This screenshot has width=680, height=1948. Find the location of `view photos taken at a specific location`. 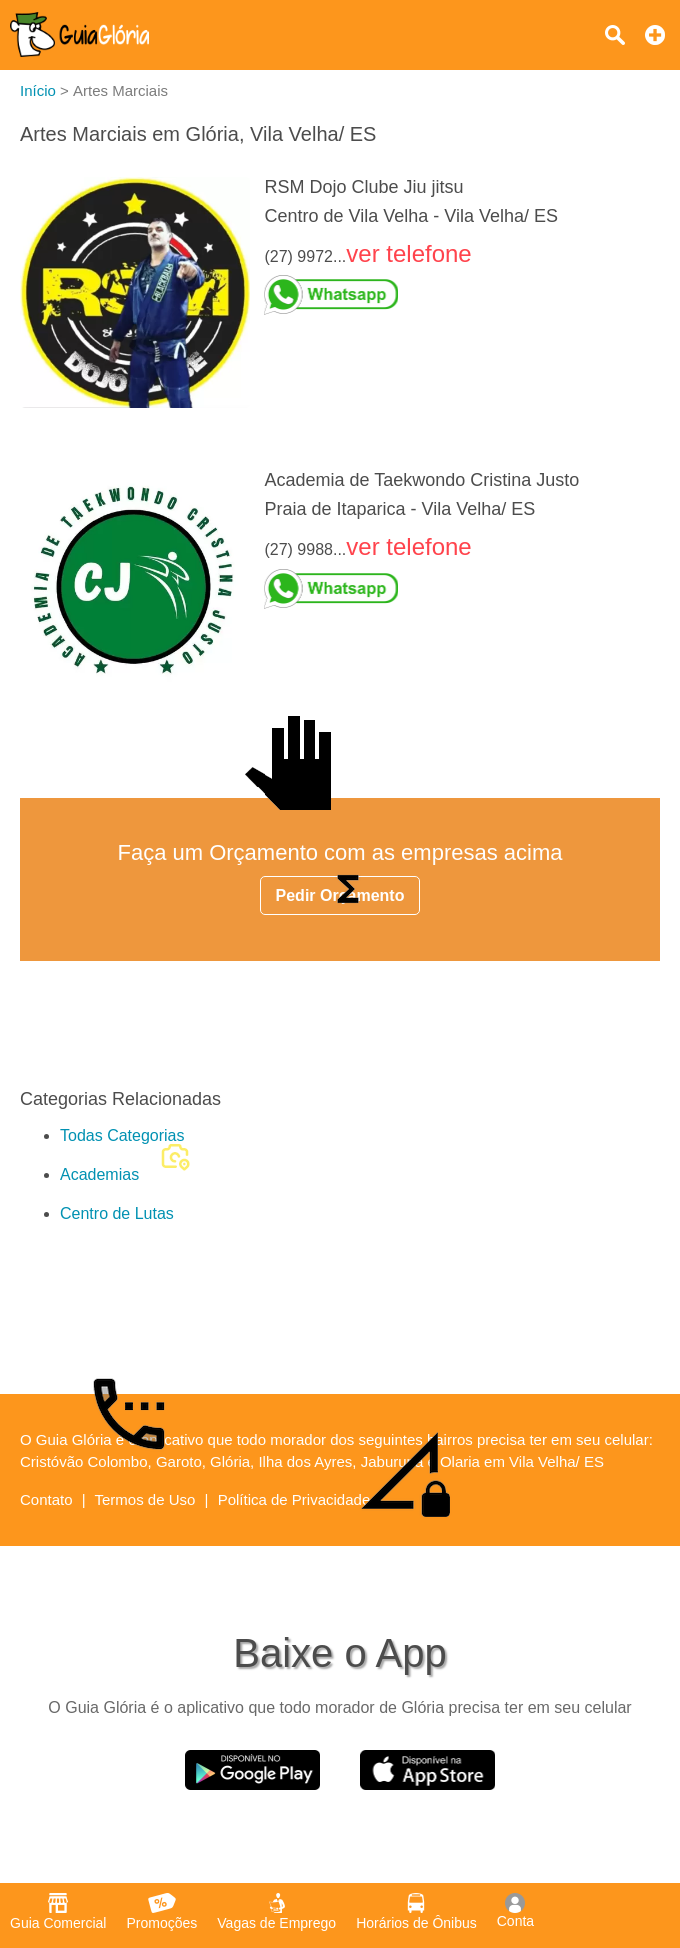

view photos taken at a specific location is located at coordinates (175, 1156).